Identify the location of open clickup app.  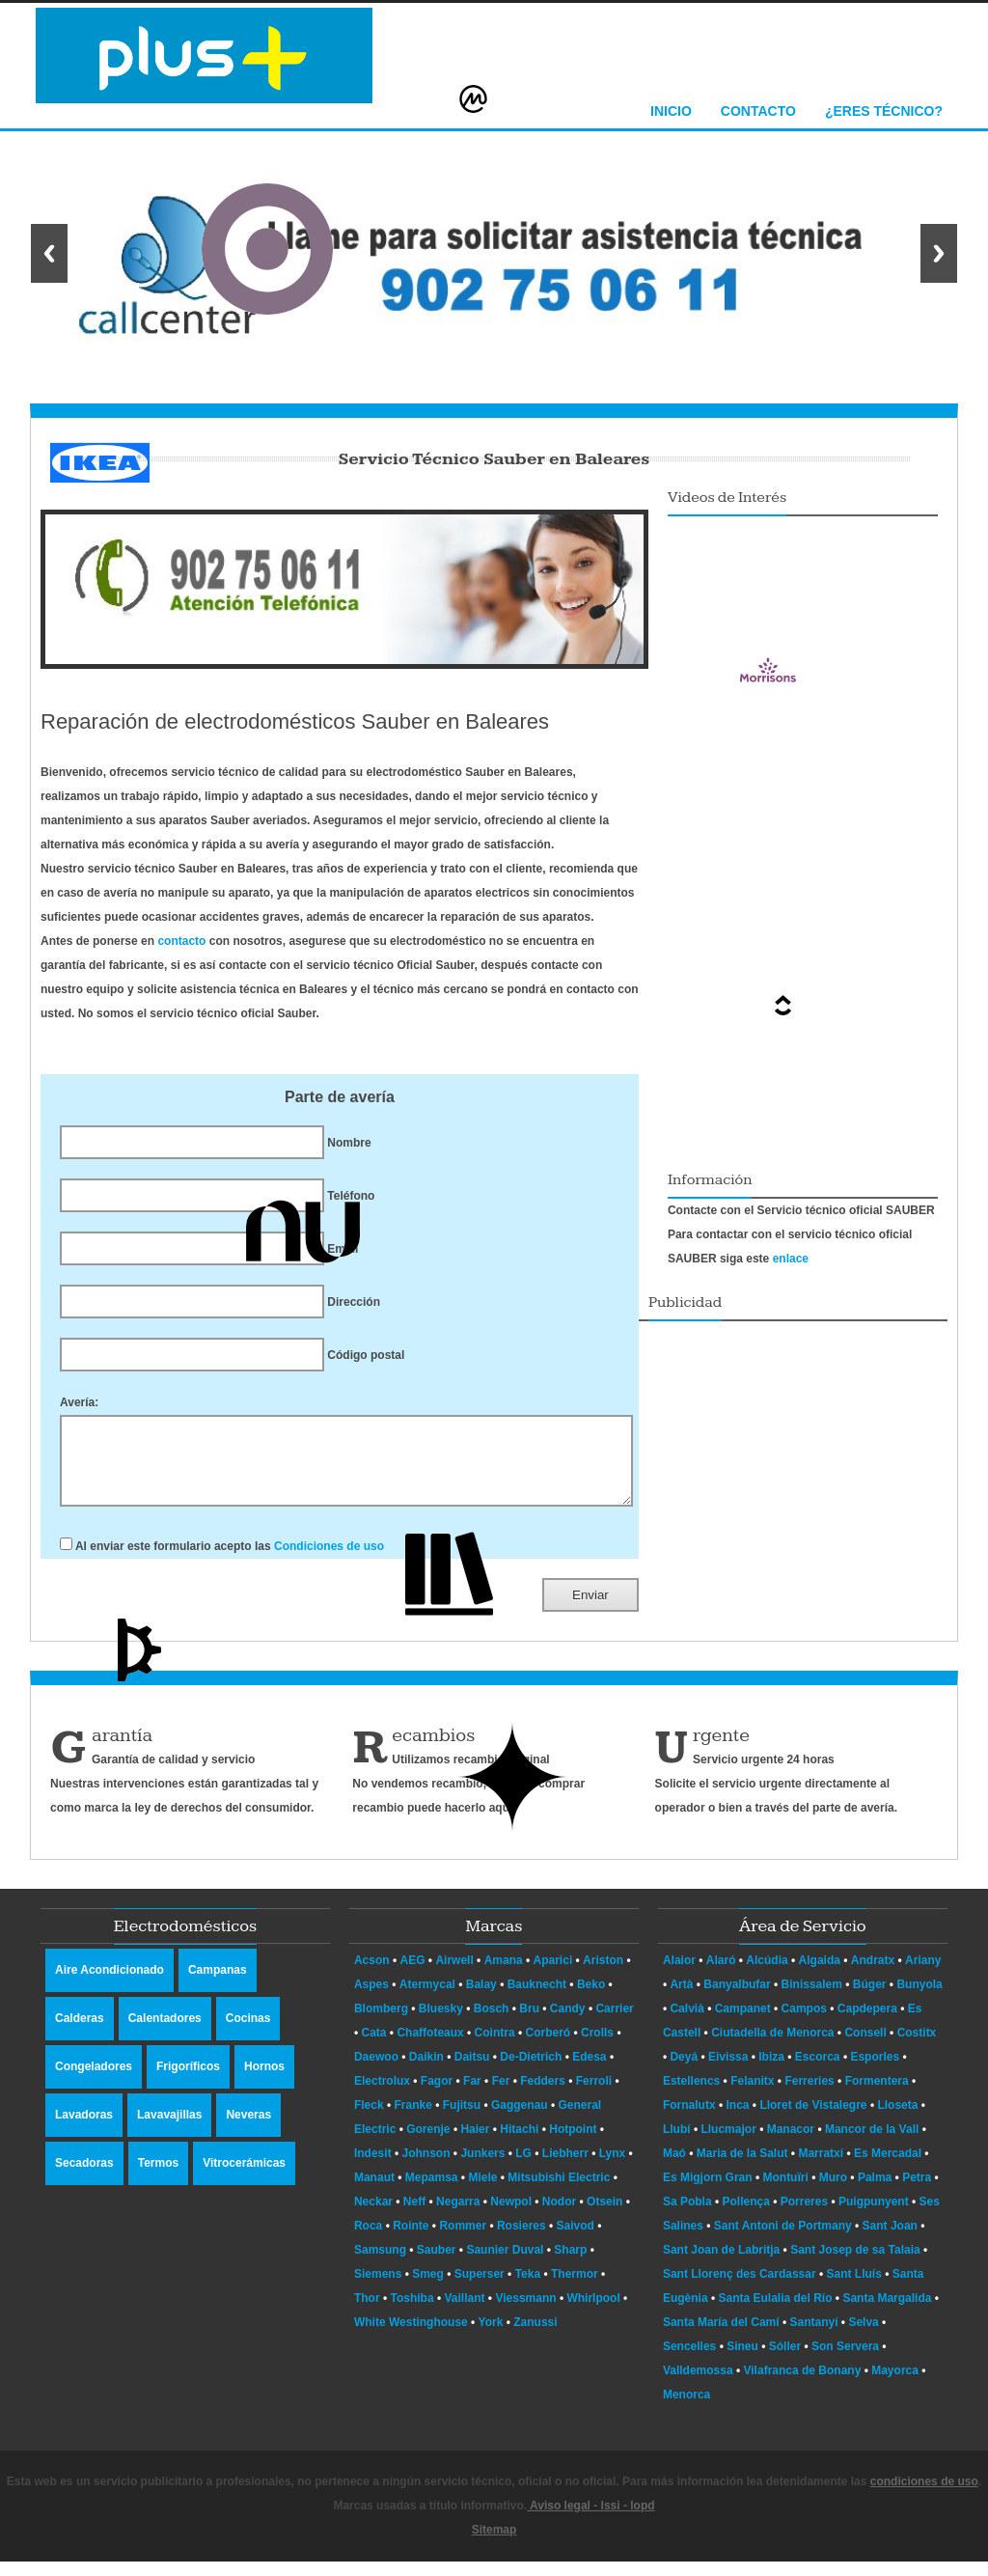
(782, 1005).